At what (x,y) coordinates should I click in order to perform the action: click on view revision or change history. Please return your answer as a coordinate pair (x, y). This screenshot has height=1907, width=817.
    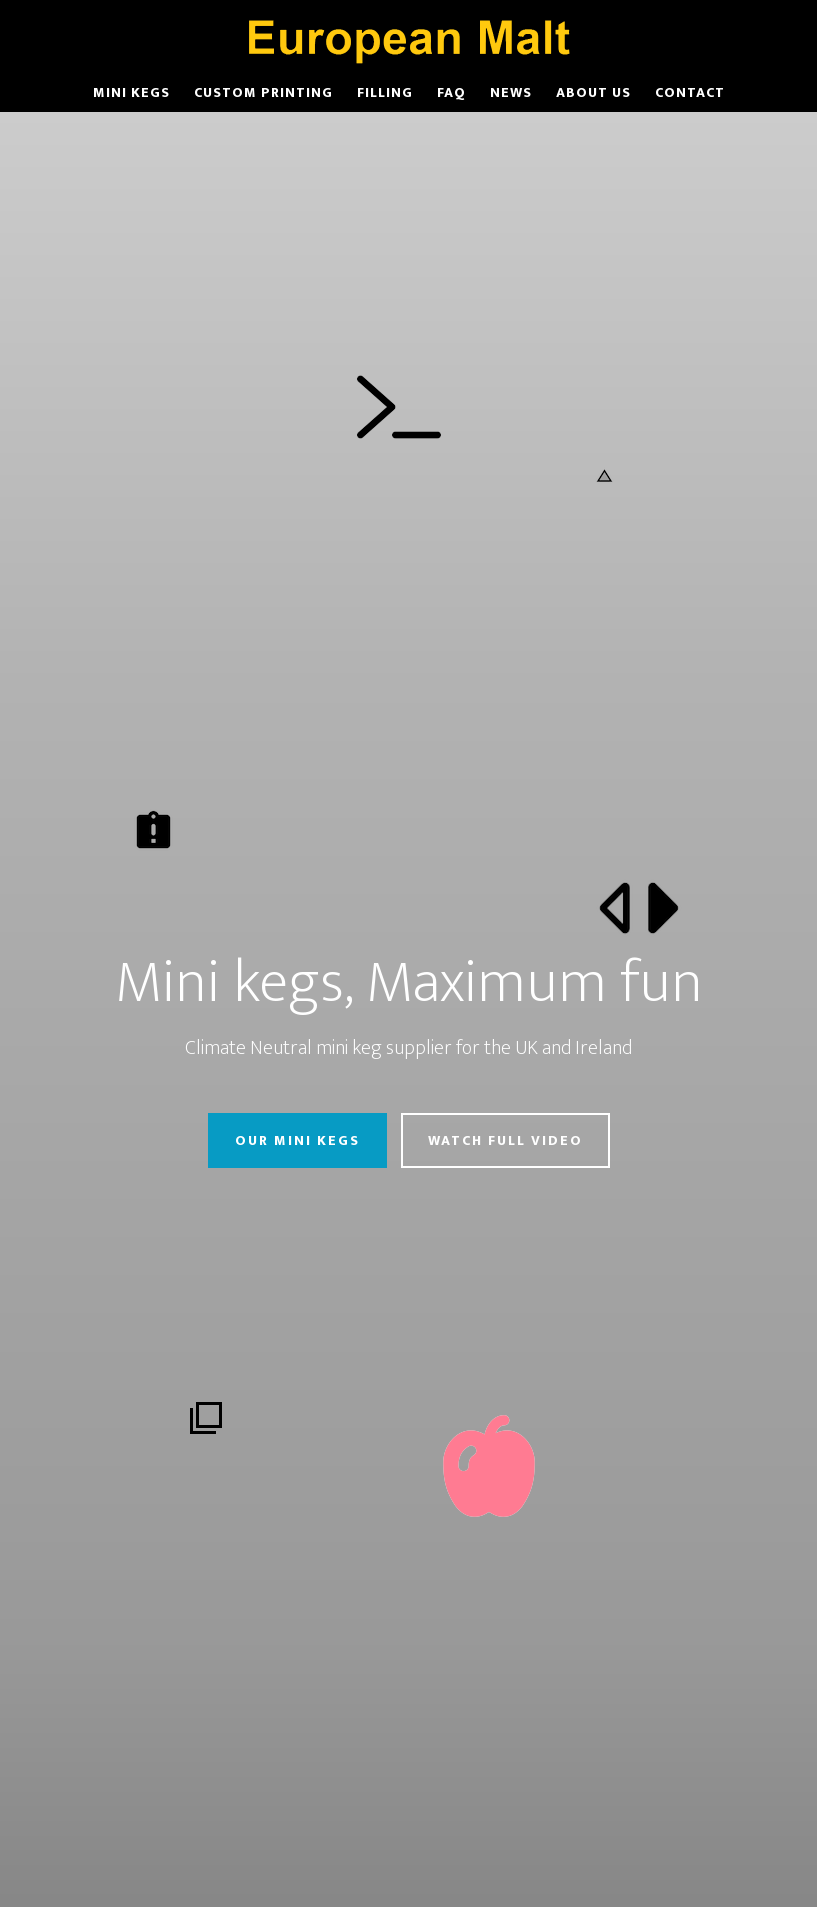
    Looking at the image, I should click on (604, 475).